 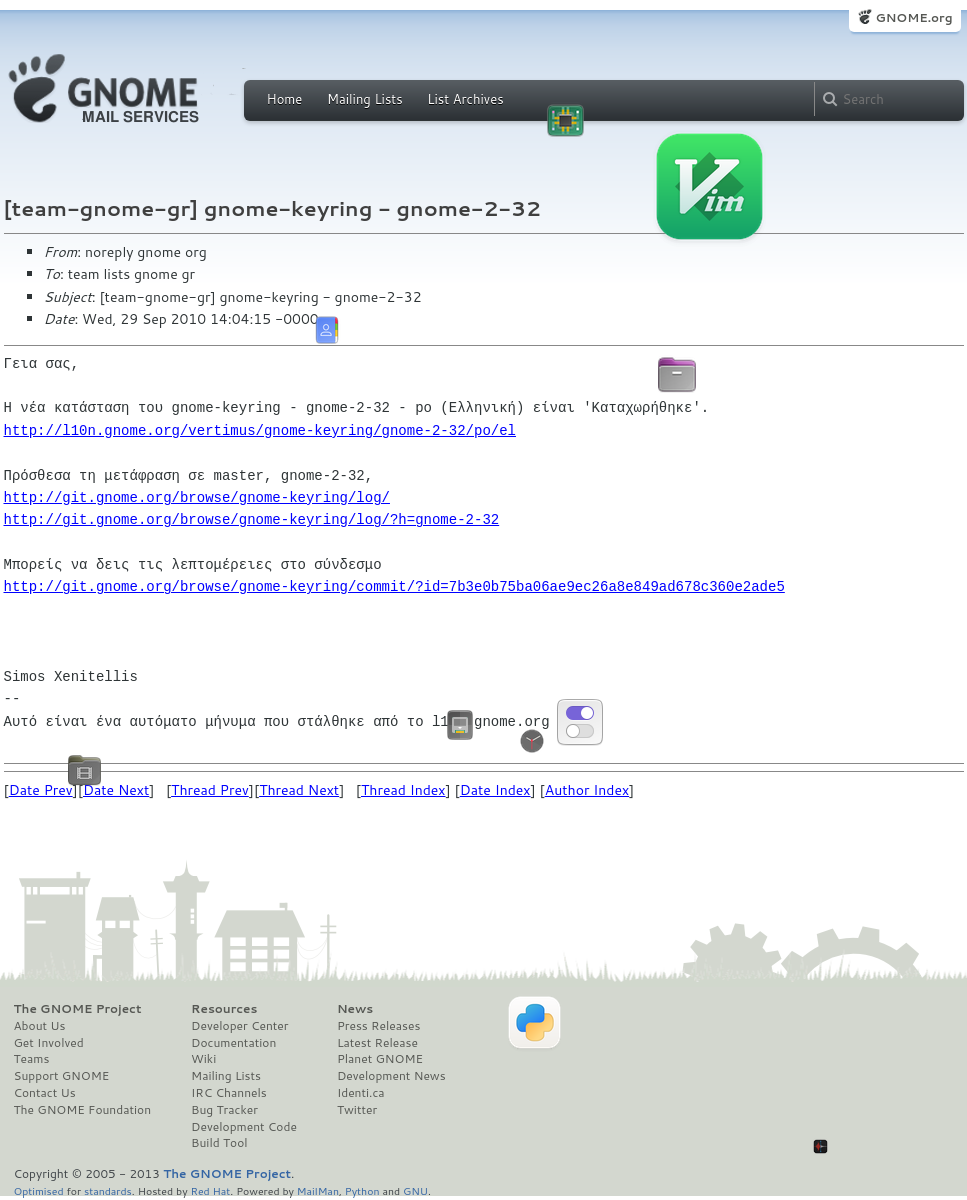 I want to click on open vim text editor, so click(x=709, y=186).